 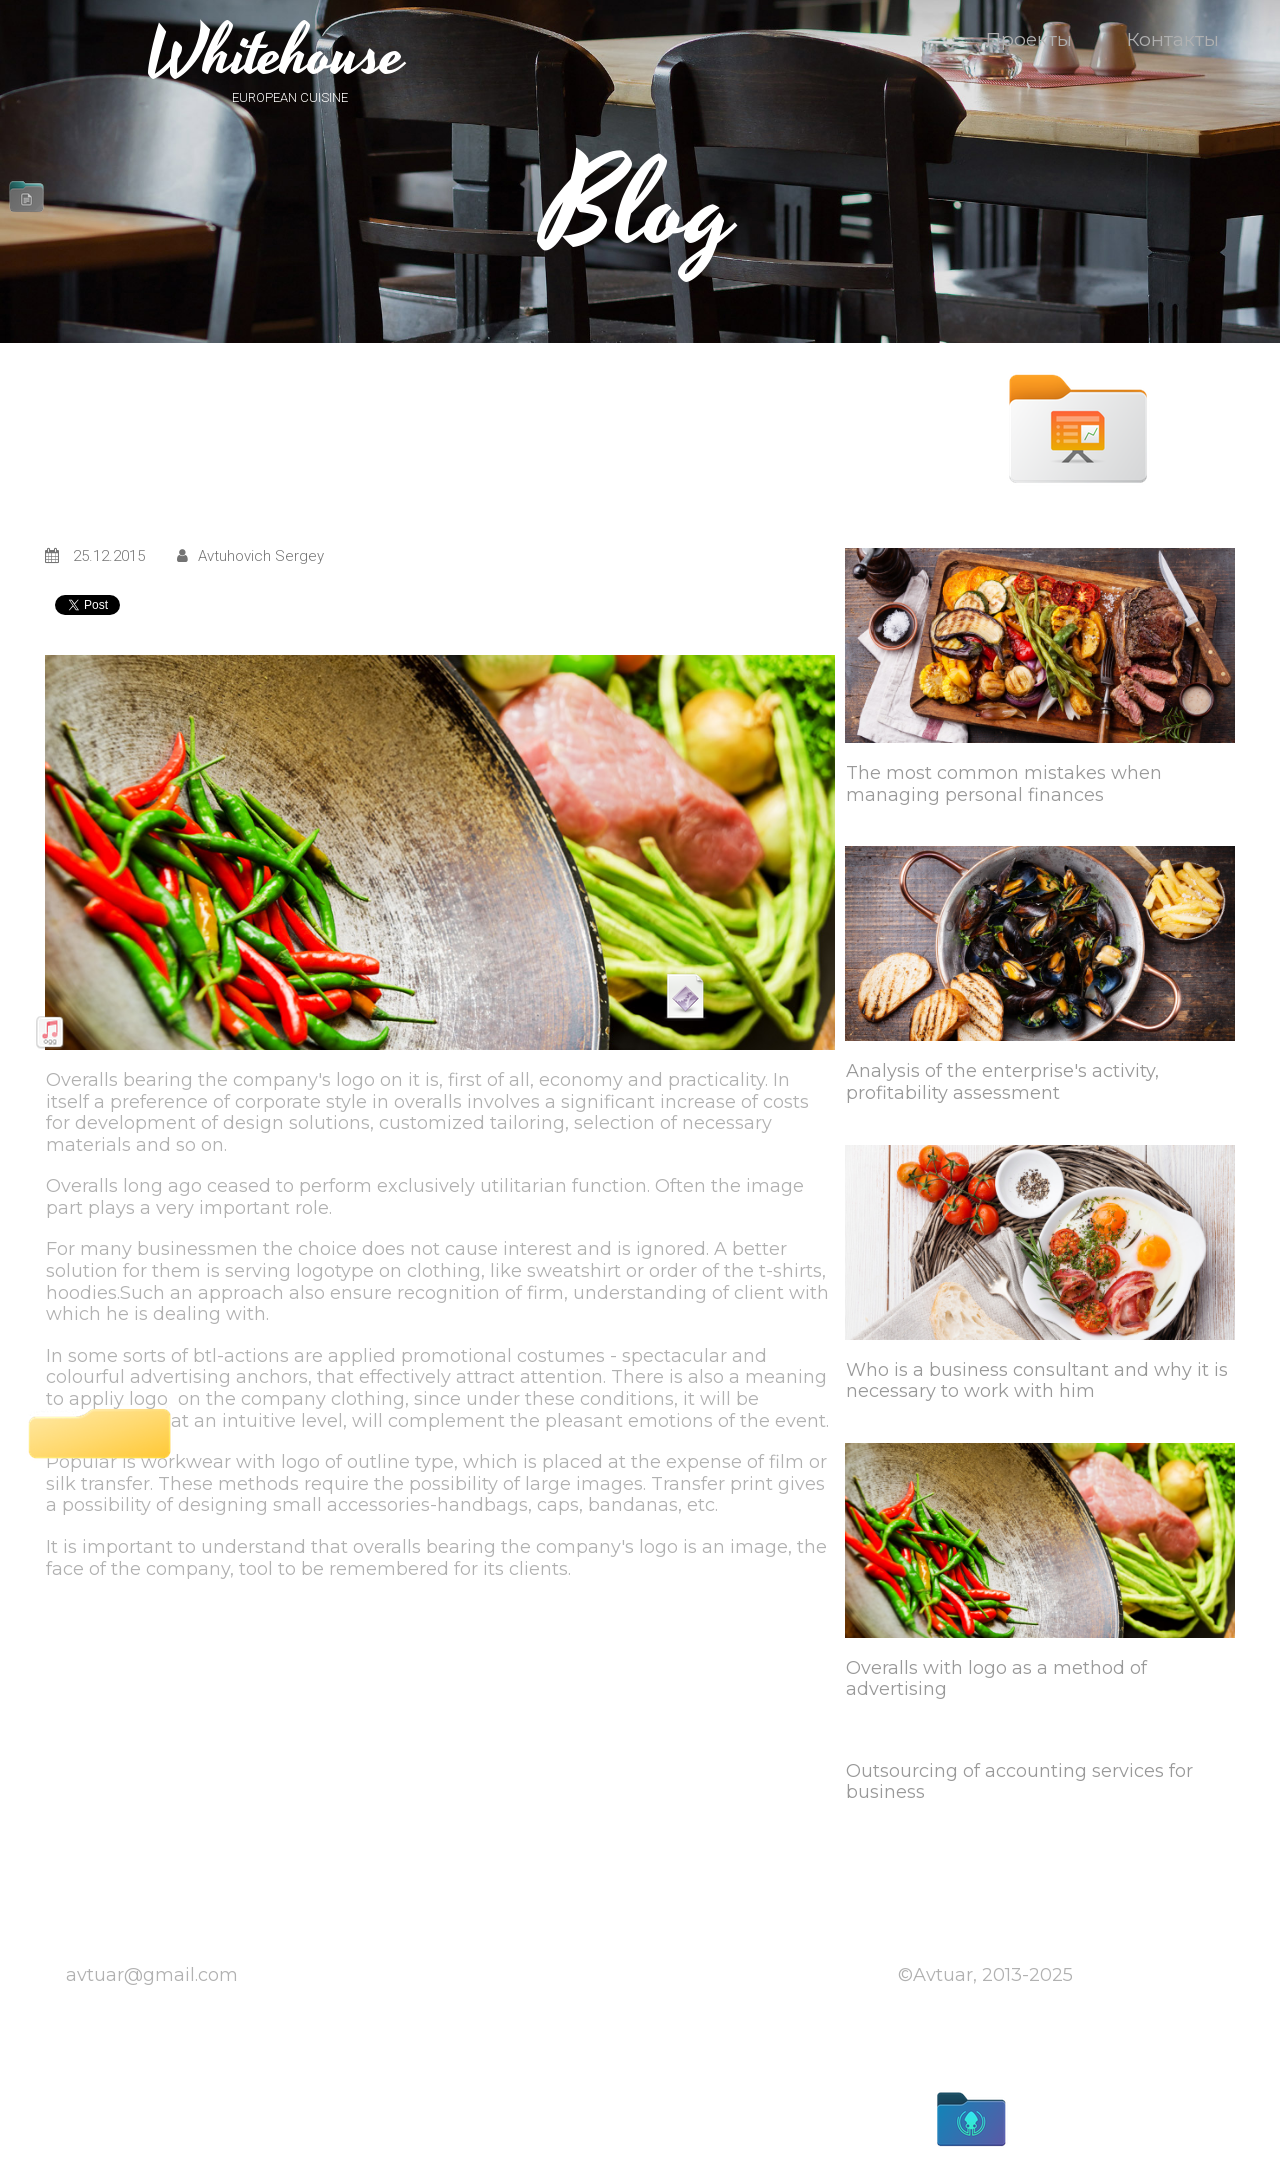 I want to click on open livefront folder, so click(x=99, y=1409).